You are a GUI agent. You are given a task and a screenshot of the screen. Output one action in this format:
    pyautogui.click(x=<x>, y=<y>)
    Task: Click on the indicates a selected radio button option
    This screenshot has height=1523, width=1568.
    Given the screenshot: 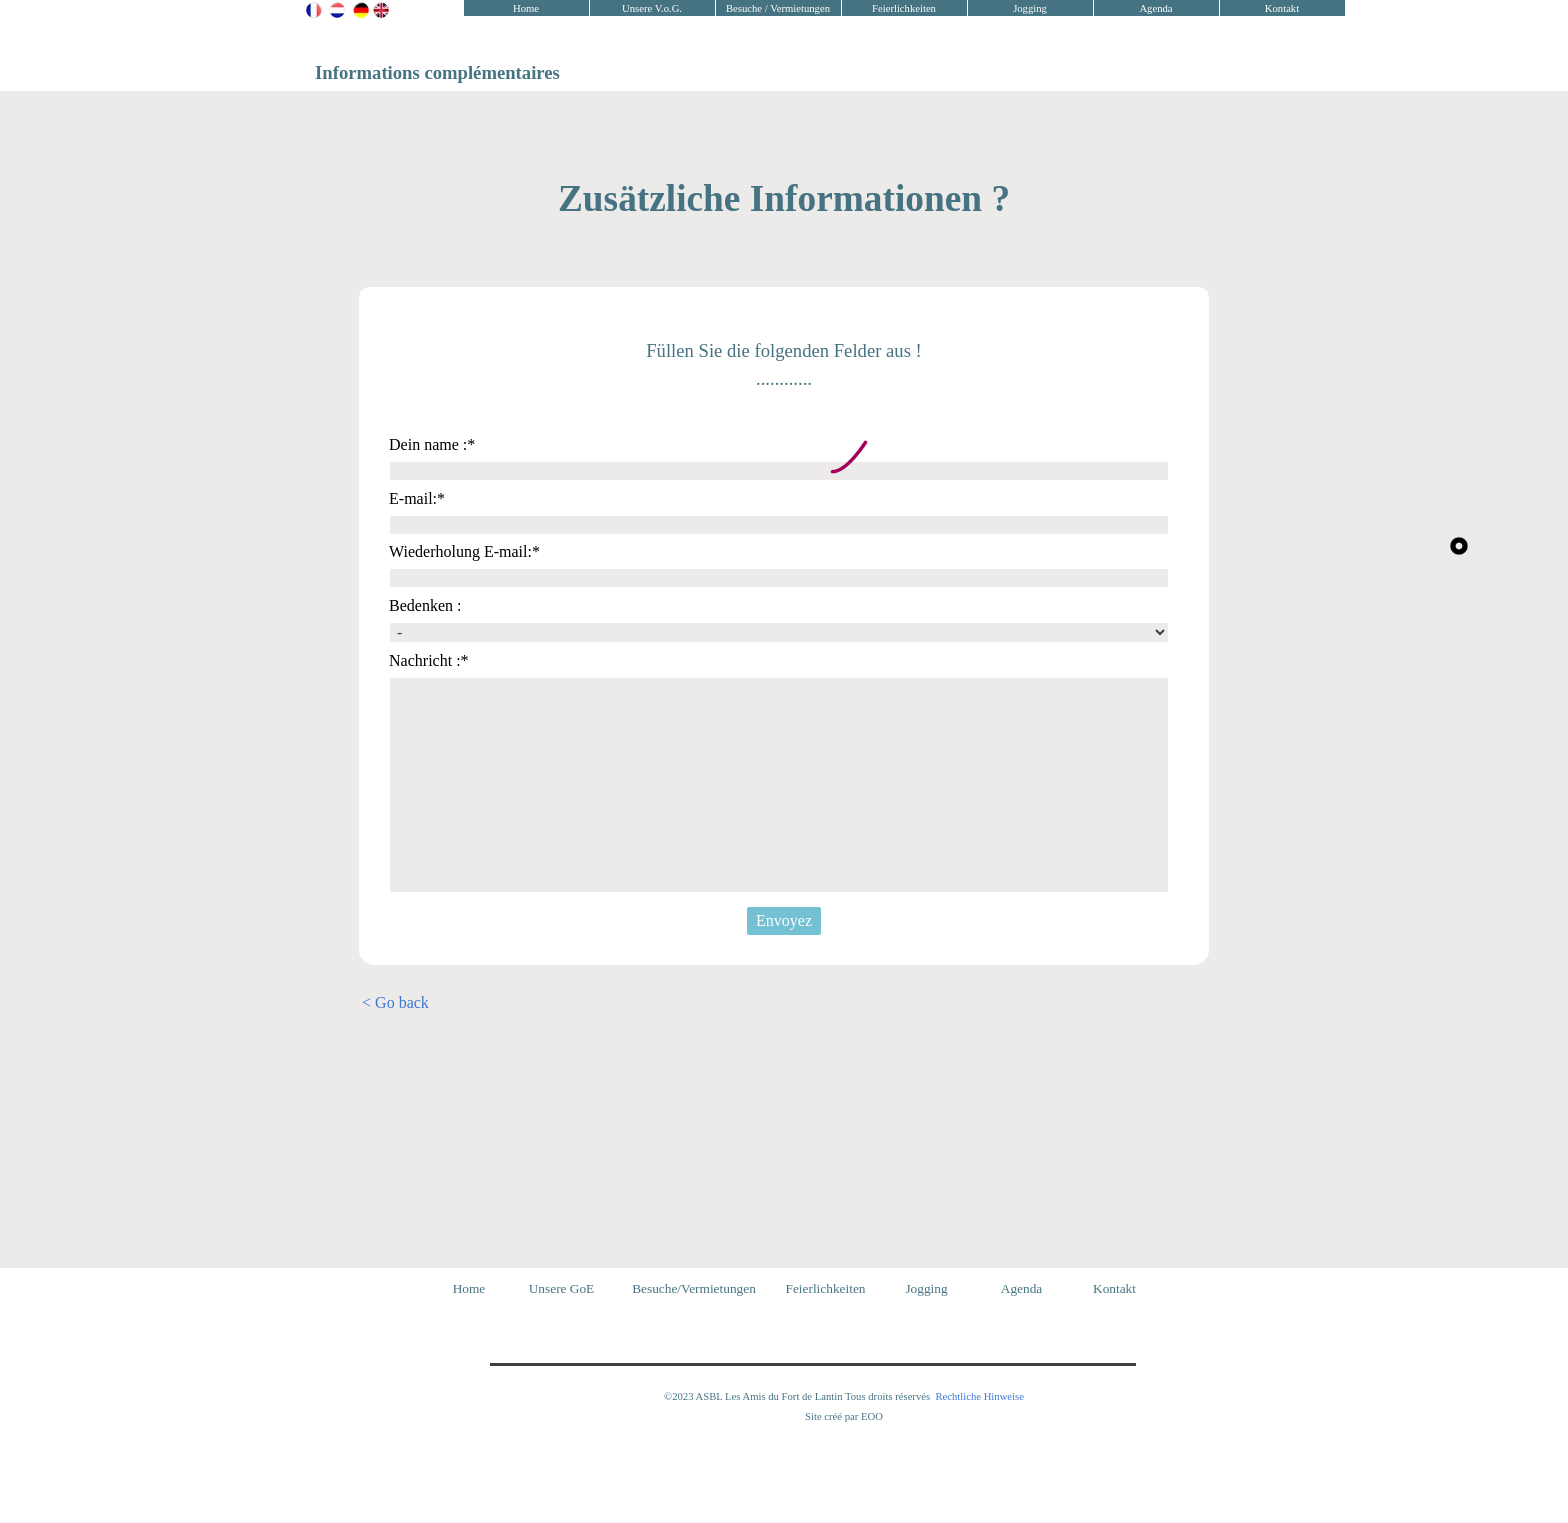 What is the action you would take?
    pyautogui.click(x=1459, y=546)
    